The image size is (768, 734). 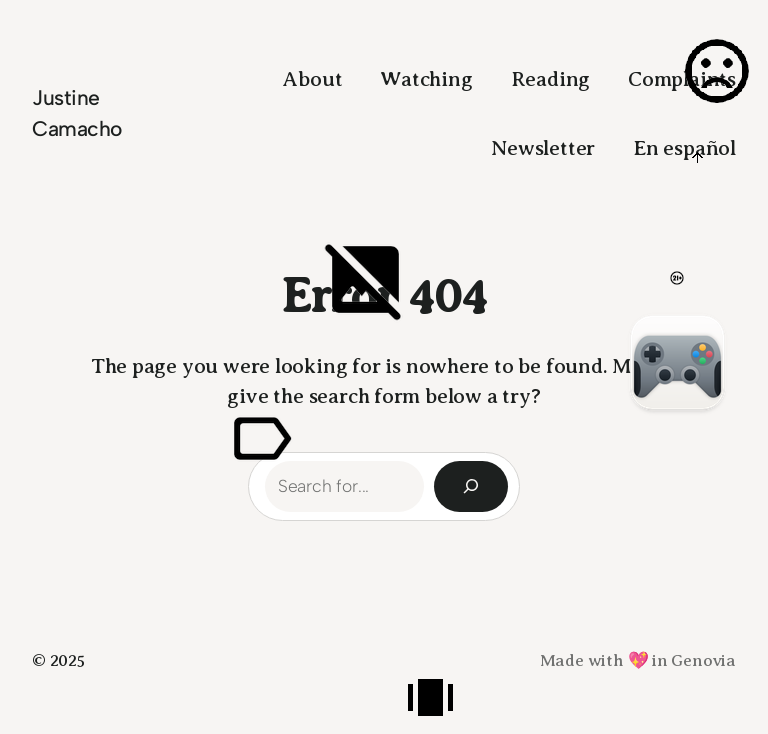 What do you see at coordinates (261, 438) in the screenshot?
I see `add a label or tag to an item` at bounding box center [261, 438].